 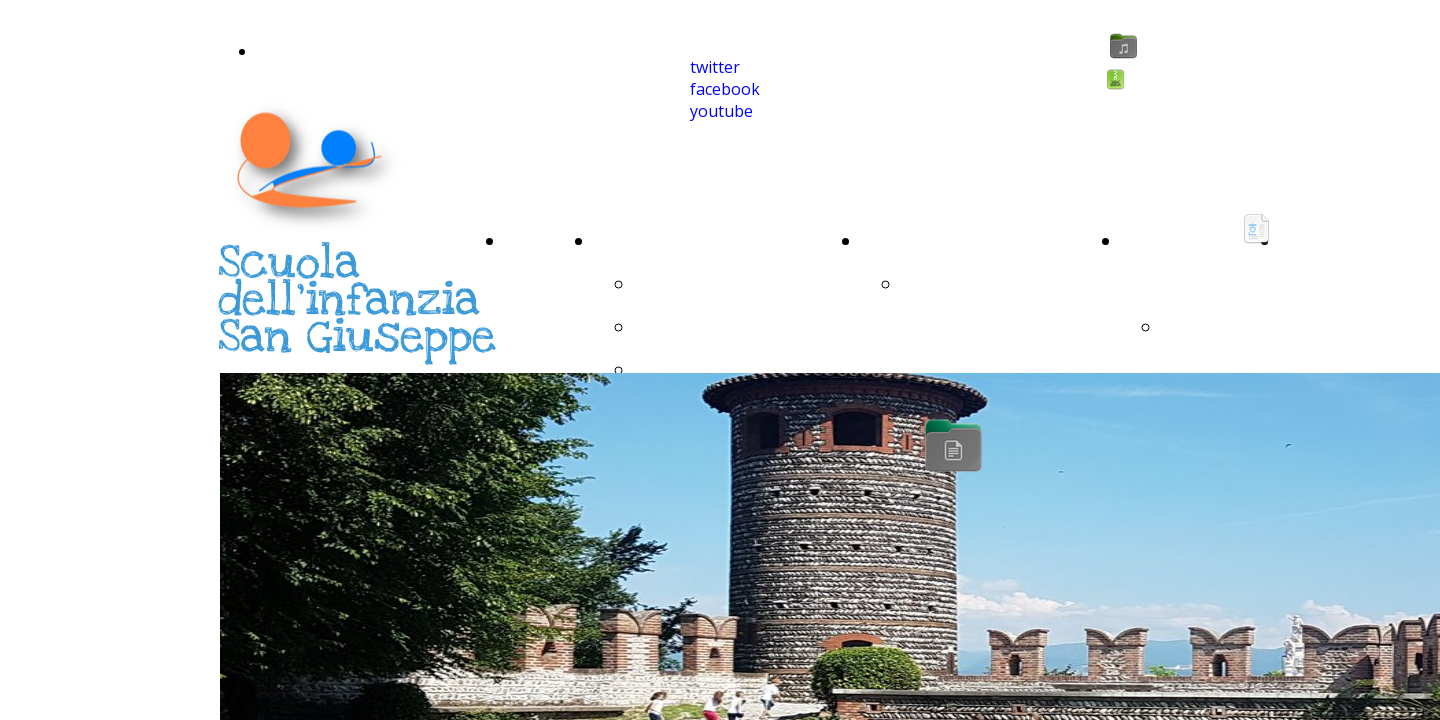 What do you see at coordinates (1123, 45) in the screenshot?
I see `open your music folder` at bounding box center [1123, 45].